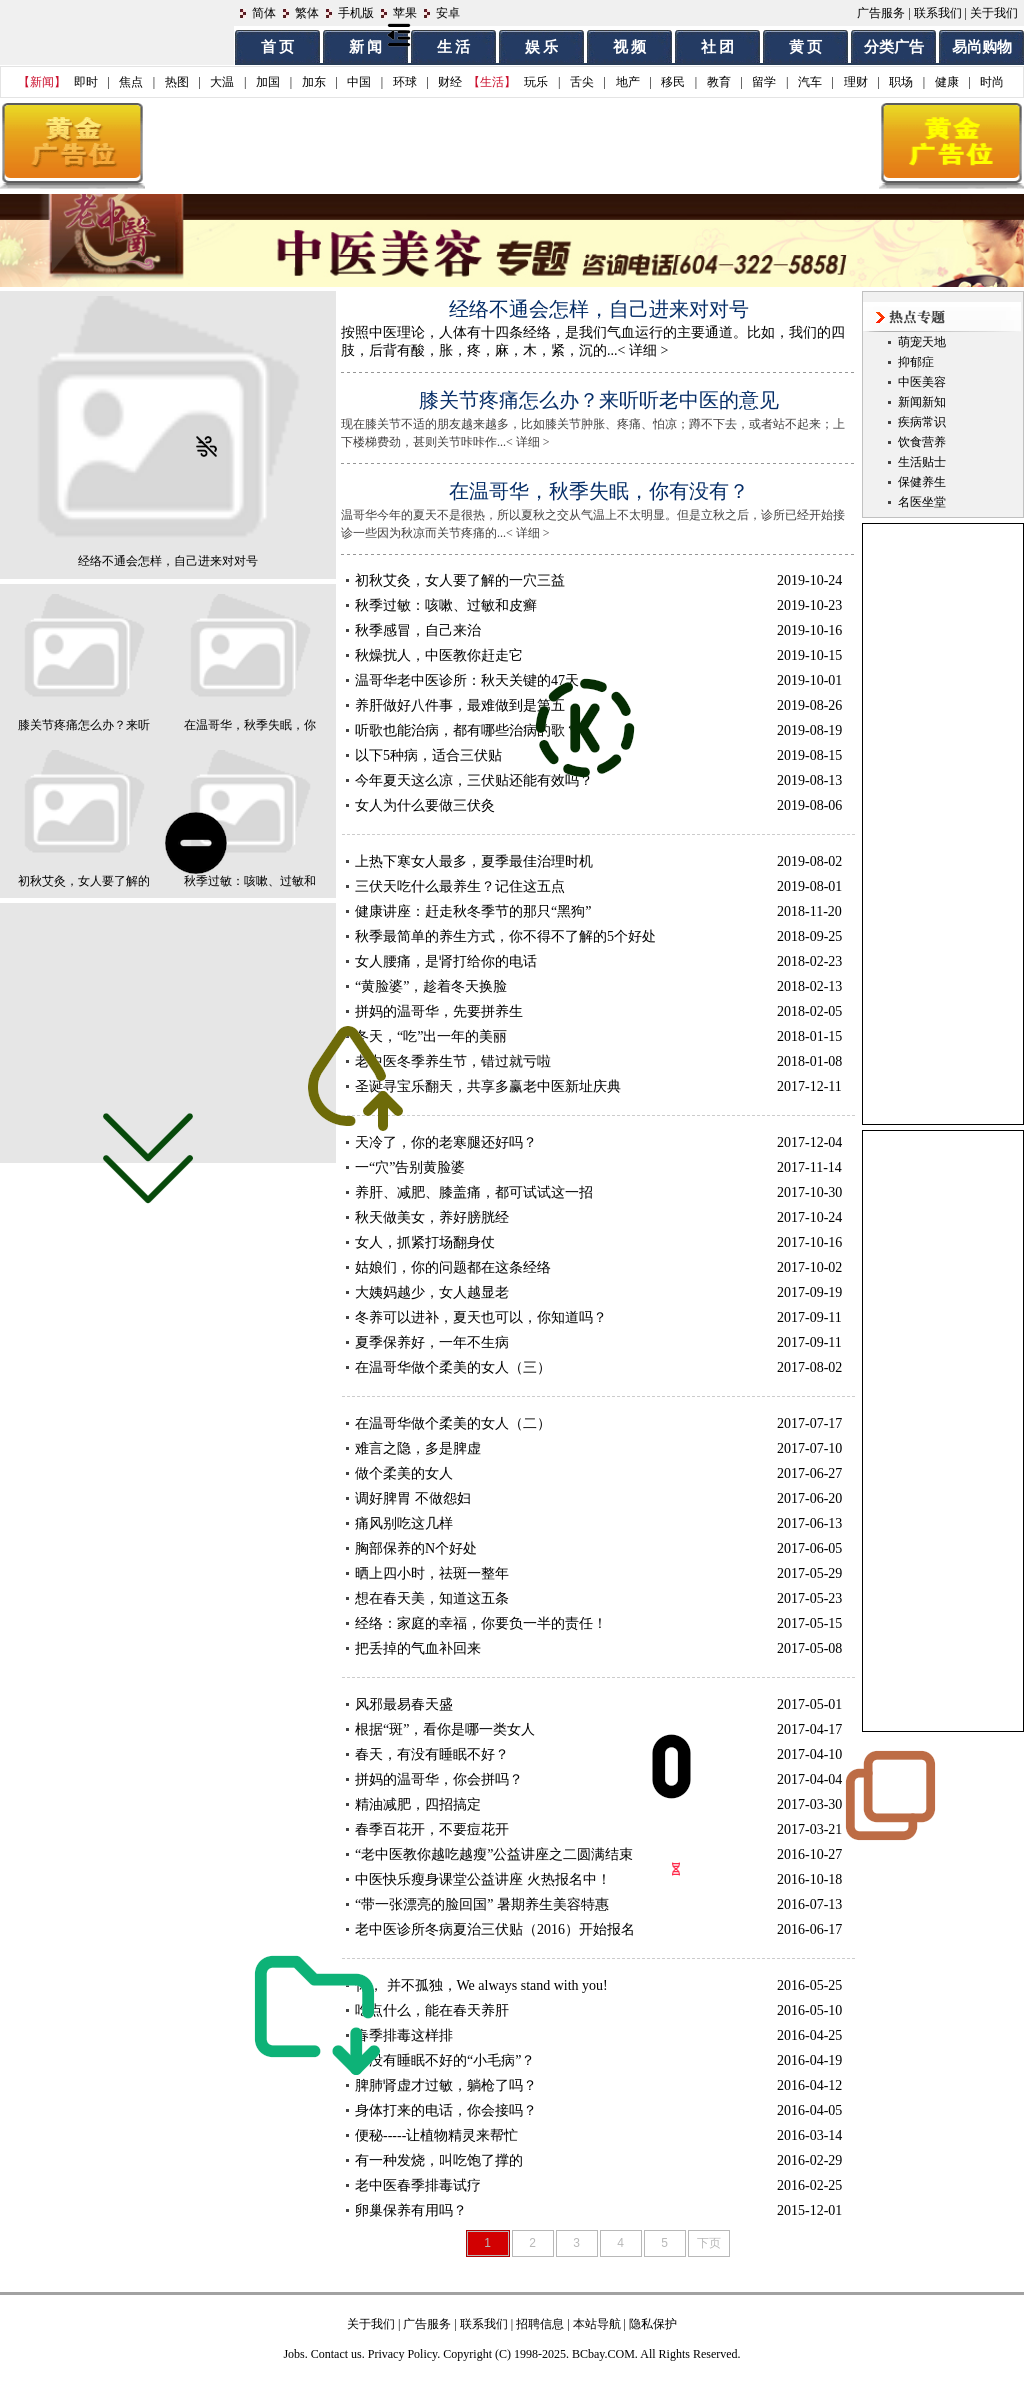 This screenshot has width=1024, height=2384. What do you see at coordinates (196, 843) in the screenshot?
I see `enable do not disturb mode` at bounding box center [196, 843].